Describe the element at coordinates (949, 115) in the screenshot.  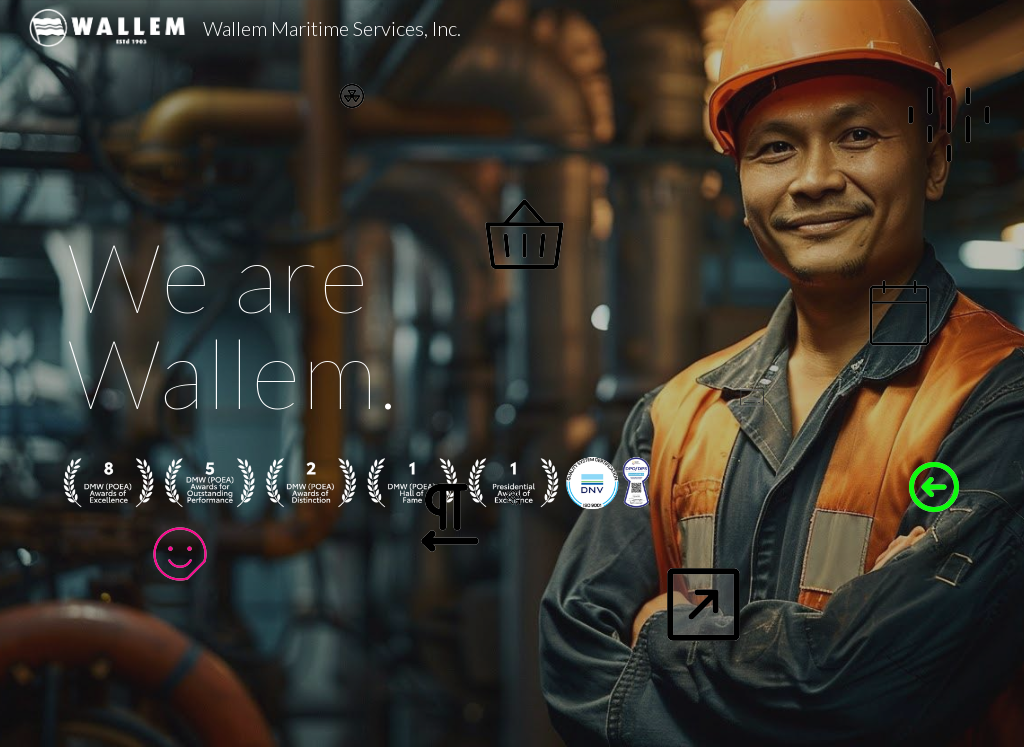
I see `open google podcasts` at that location.